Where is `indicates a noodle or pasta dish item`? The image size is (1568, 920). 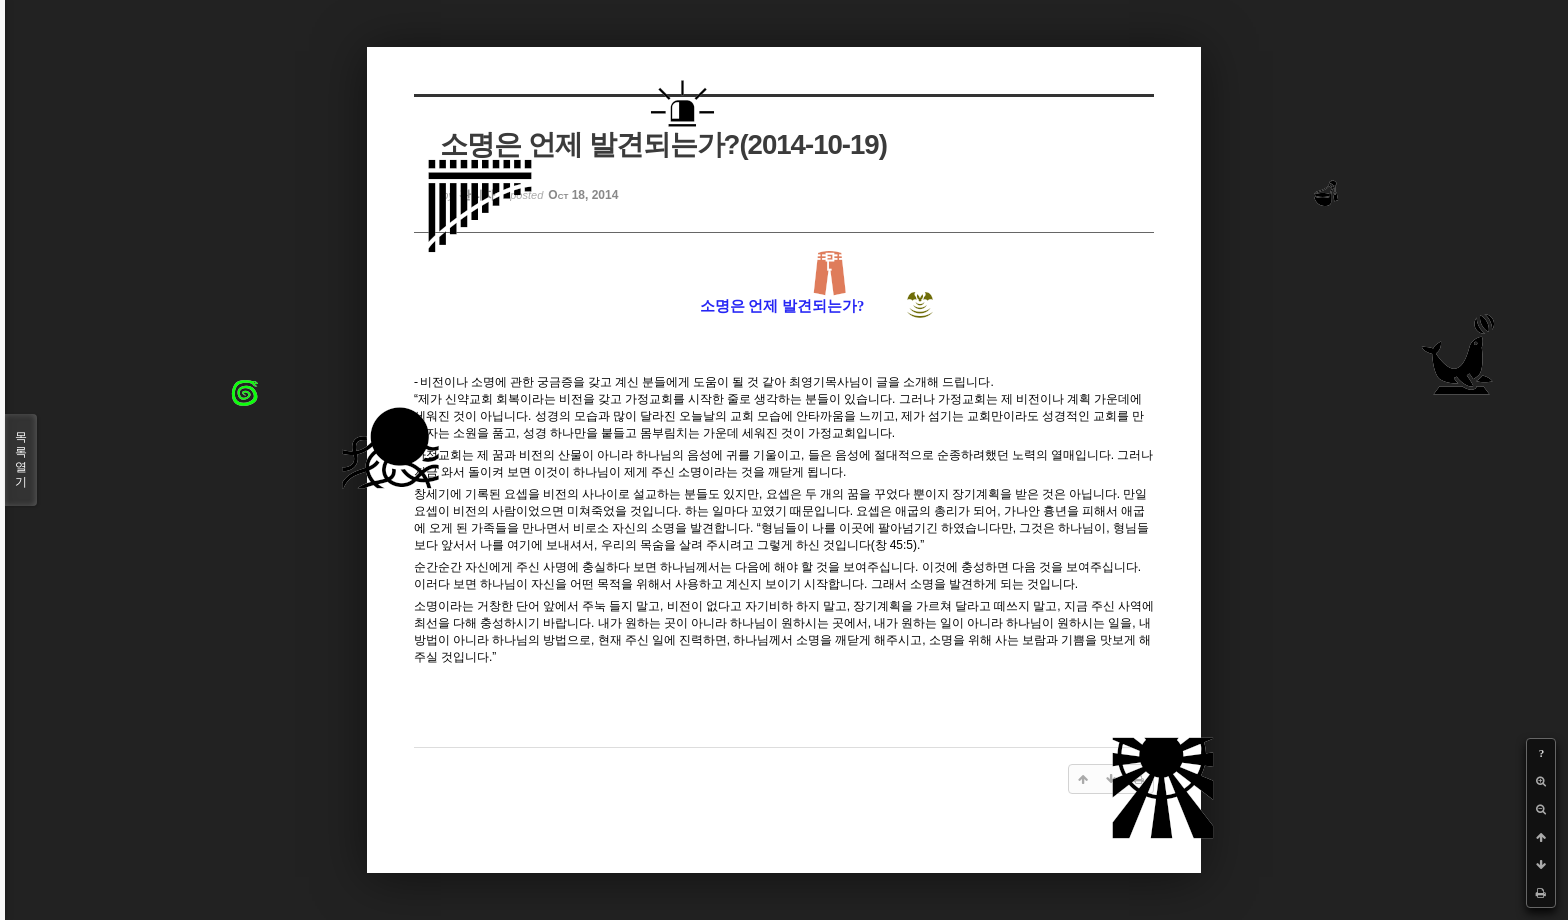
indicates a noodle or pasta dish item is located at coordinates (390, 440).